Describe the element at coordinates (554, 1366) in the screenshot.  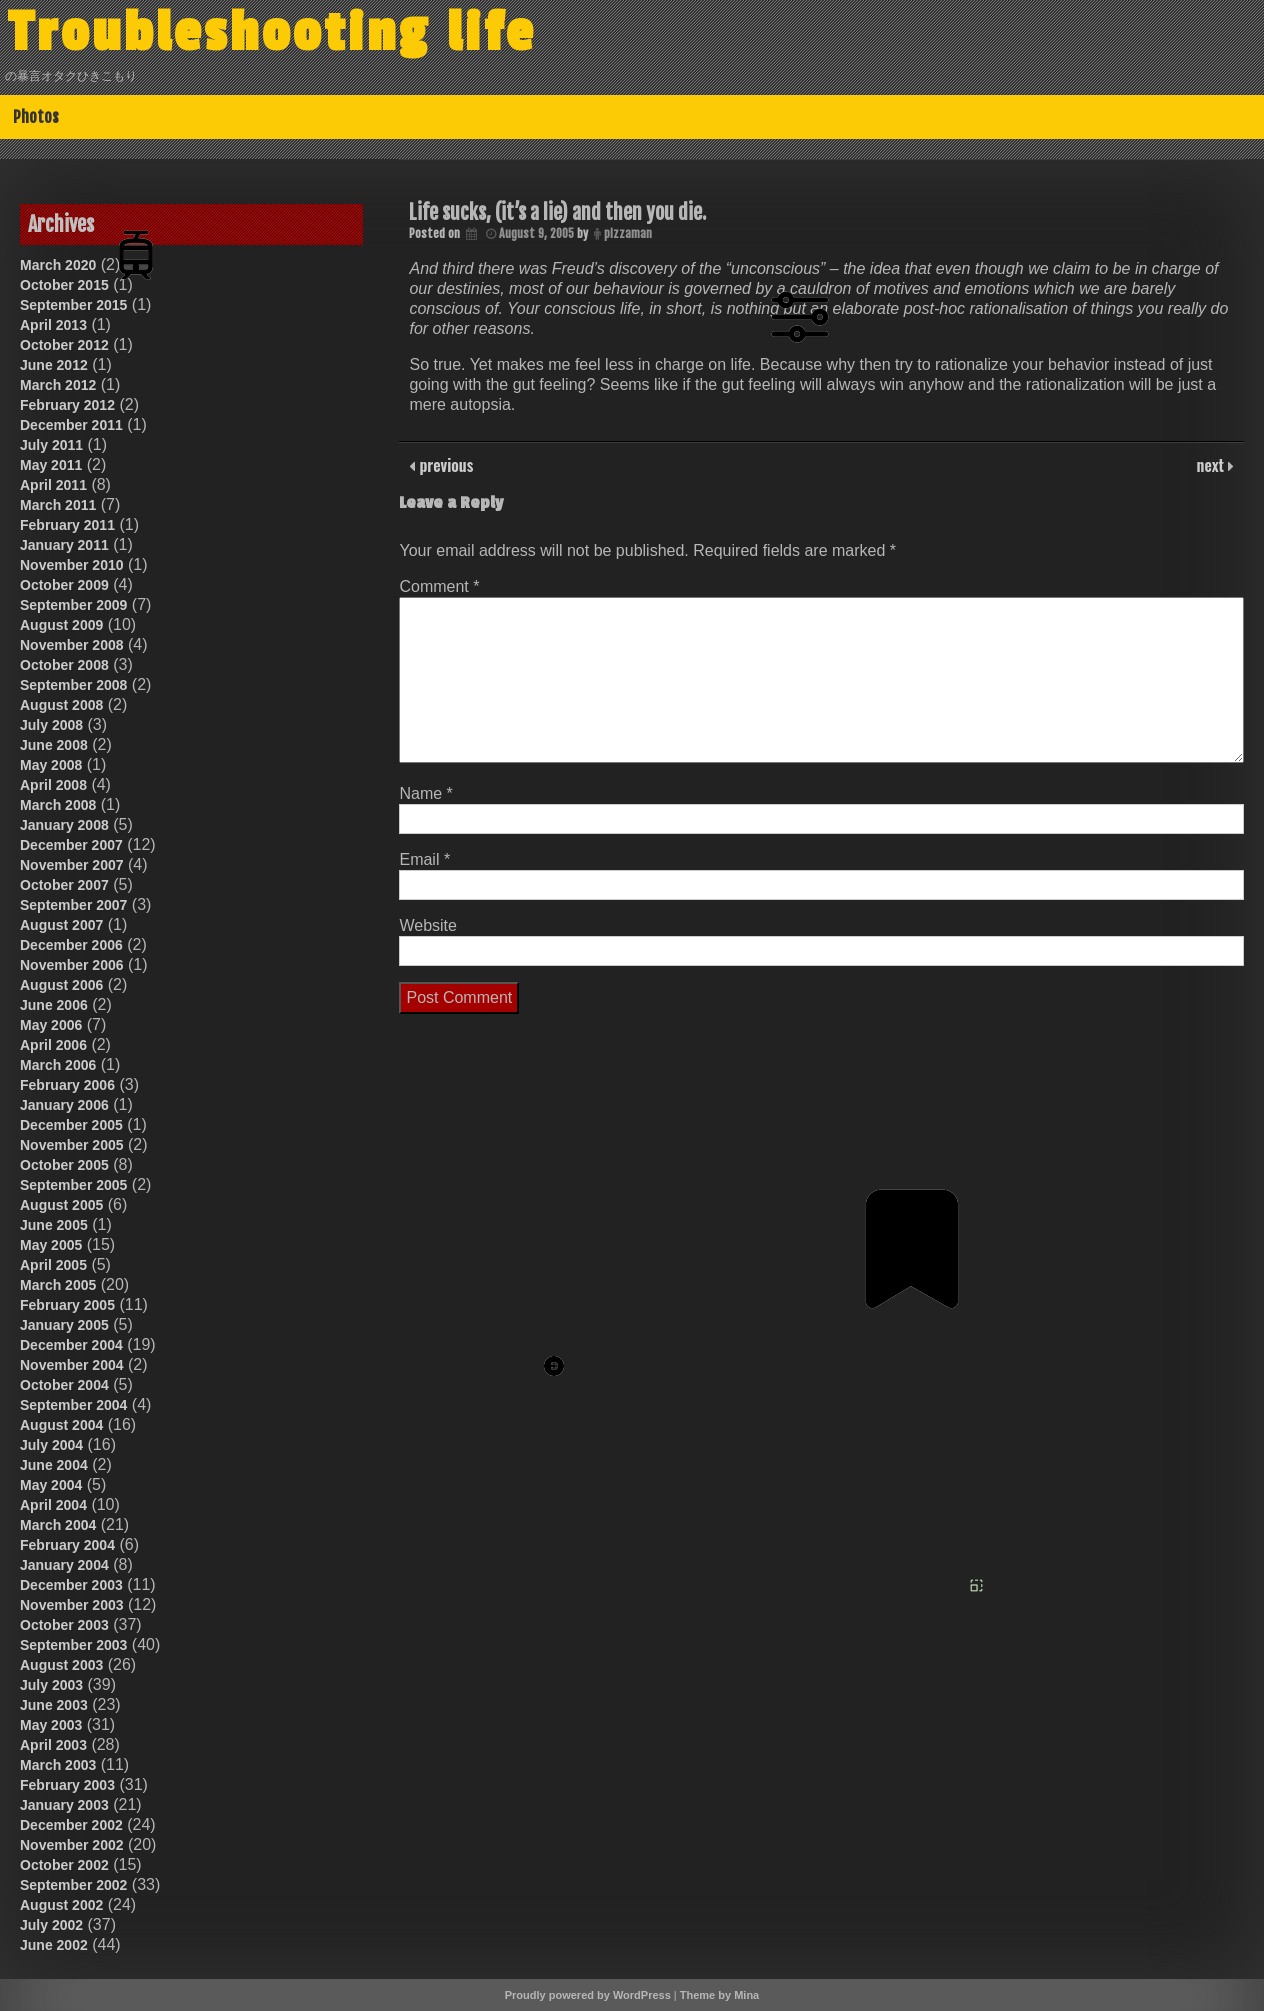
I see `indicates copyleft or open-source licensing` at that location.